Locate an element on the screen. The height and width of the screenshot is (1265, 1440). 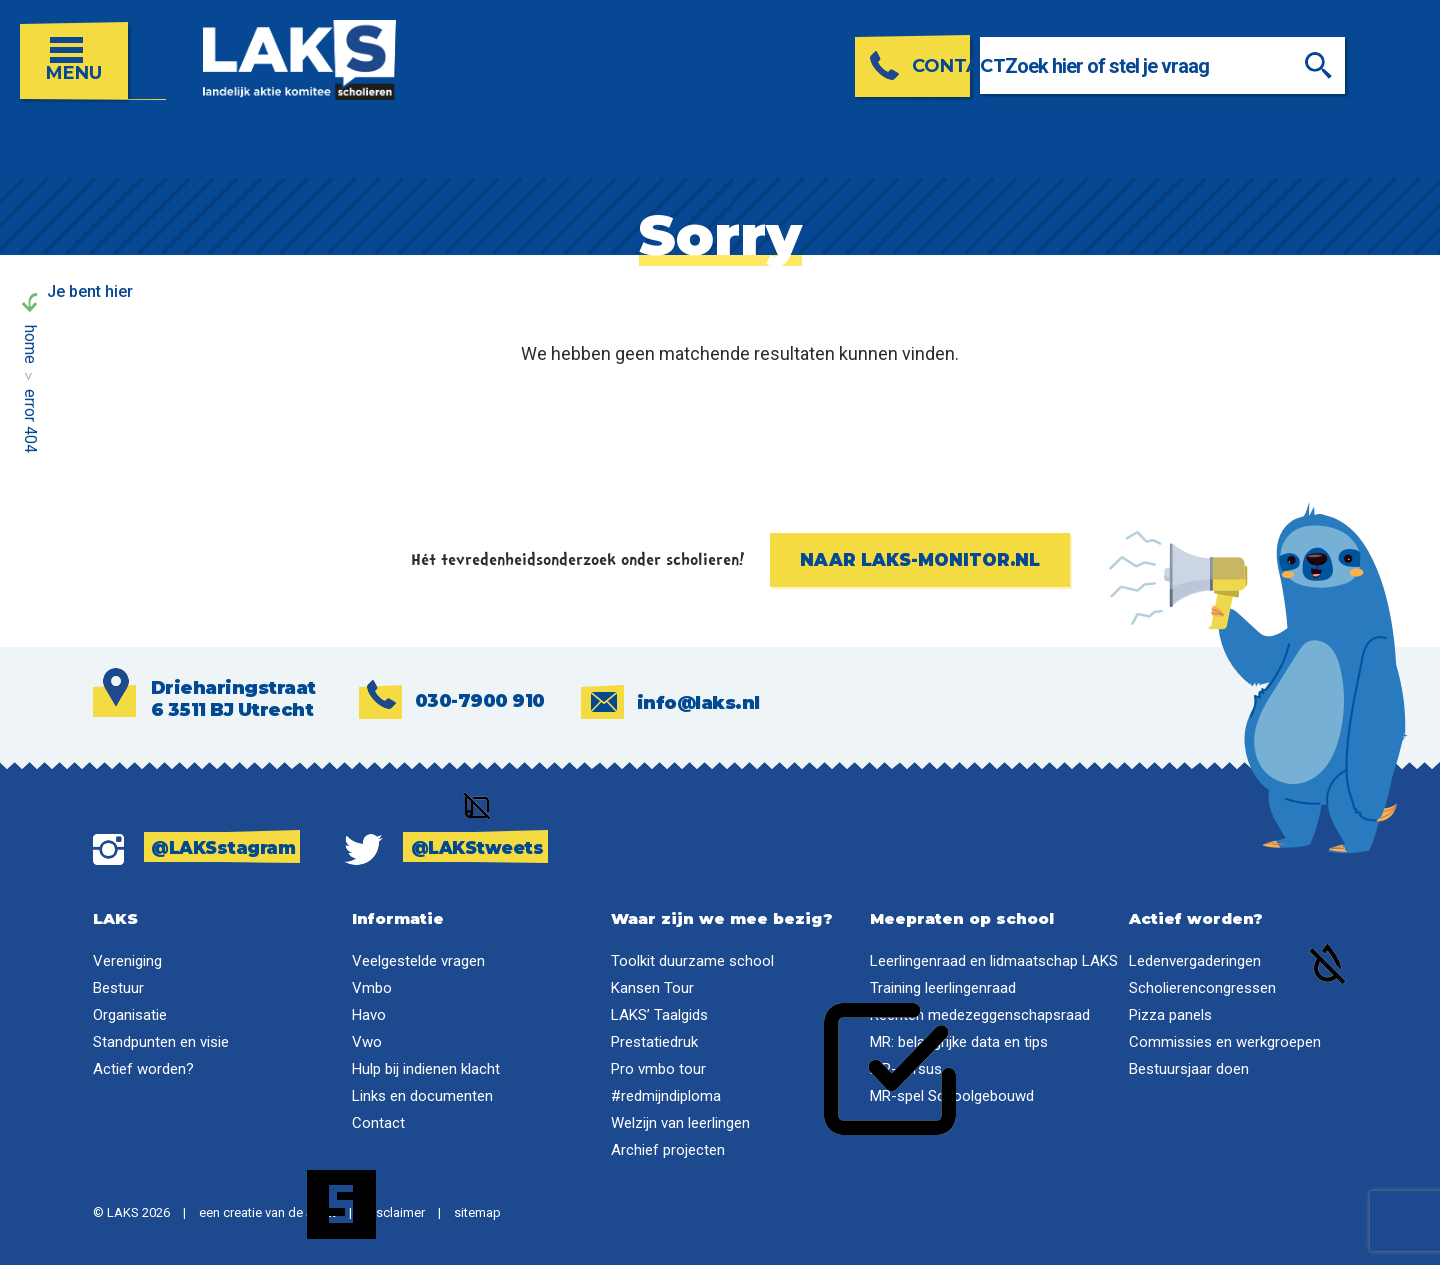
reset or clear text color formatting is located at coordinates (1327, 963).